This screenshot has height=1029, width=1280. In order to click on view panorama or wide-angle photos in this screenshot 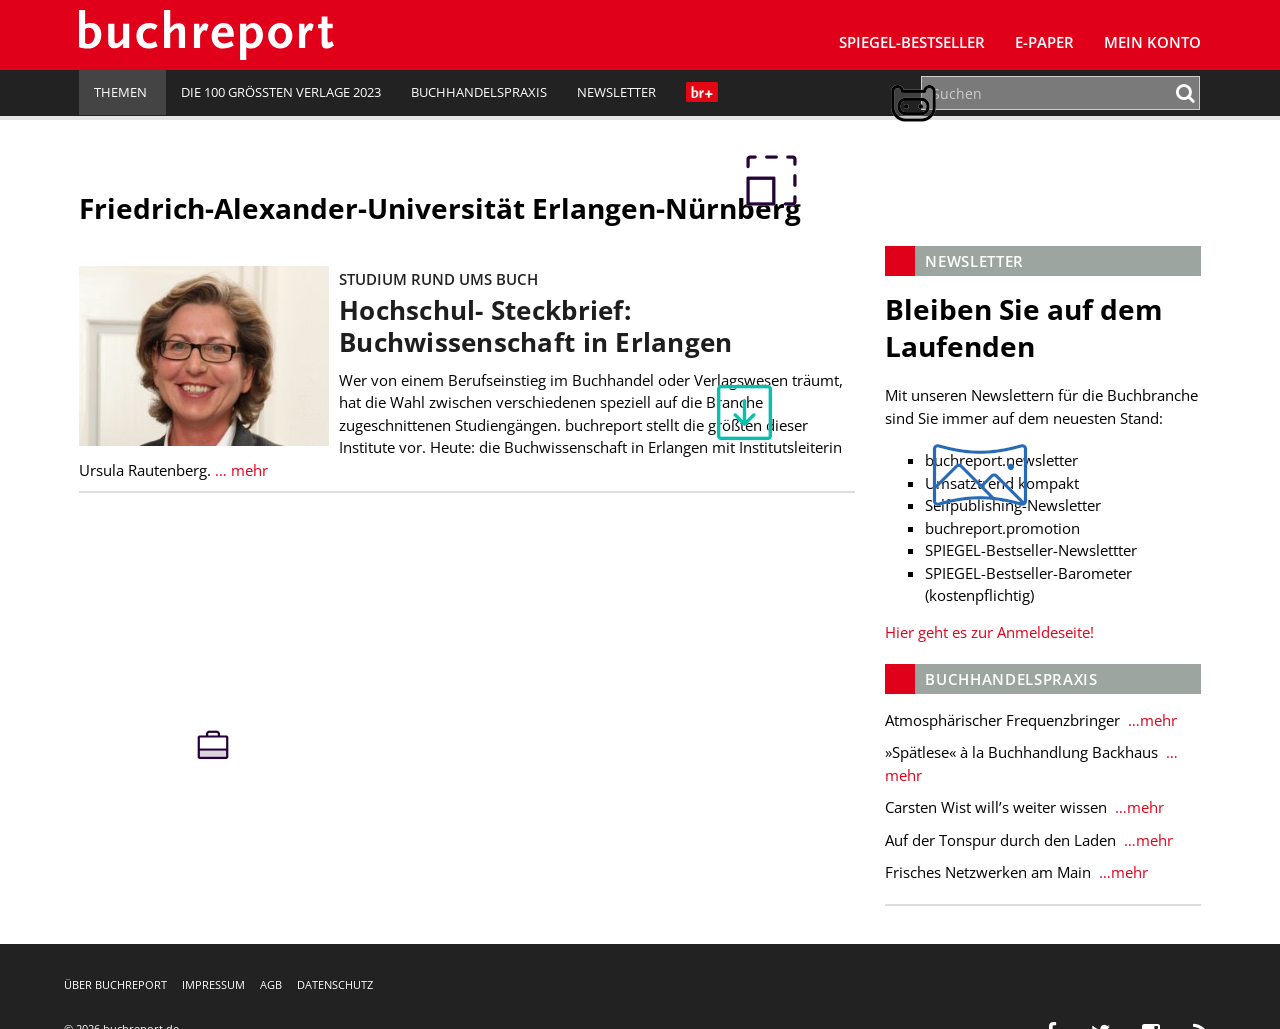, I will do `click(980, 475)`.